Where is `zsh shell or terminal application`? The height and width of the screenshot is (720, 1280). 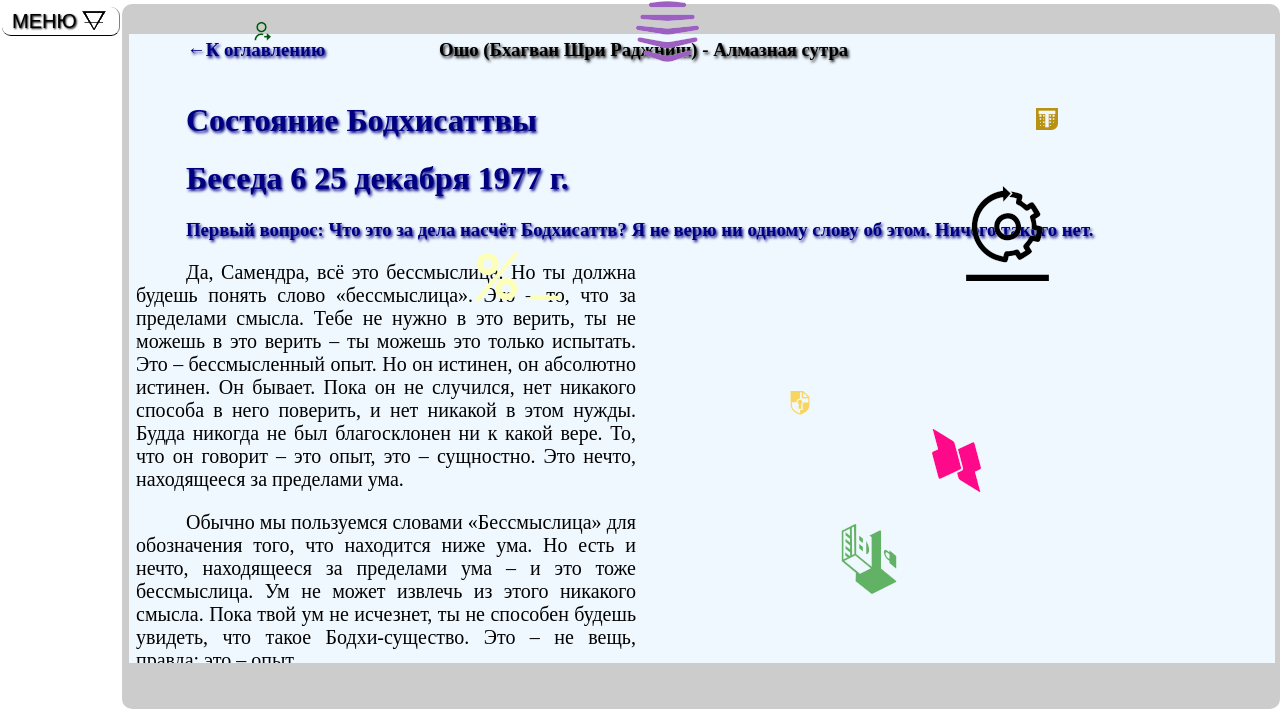
zsh shell or terminal application is located at coordinates (518, 276).